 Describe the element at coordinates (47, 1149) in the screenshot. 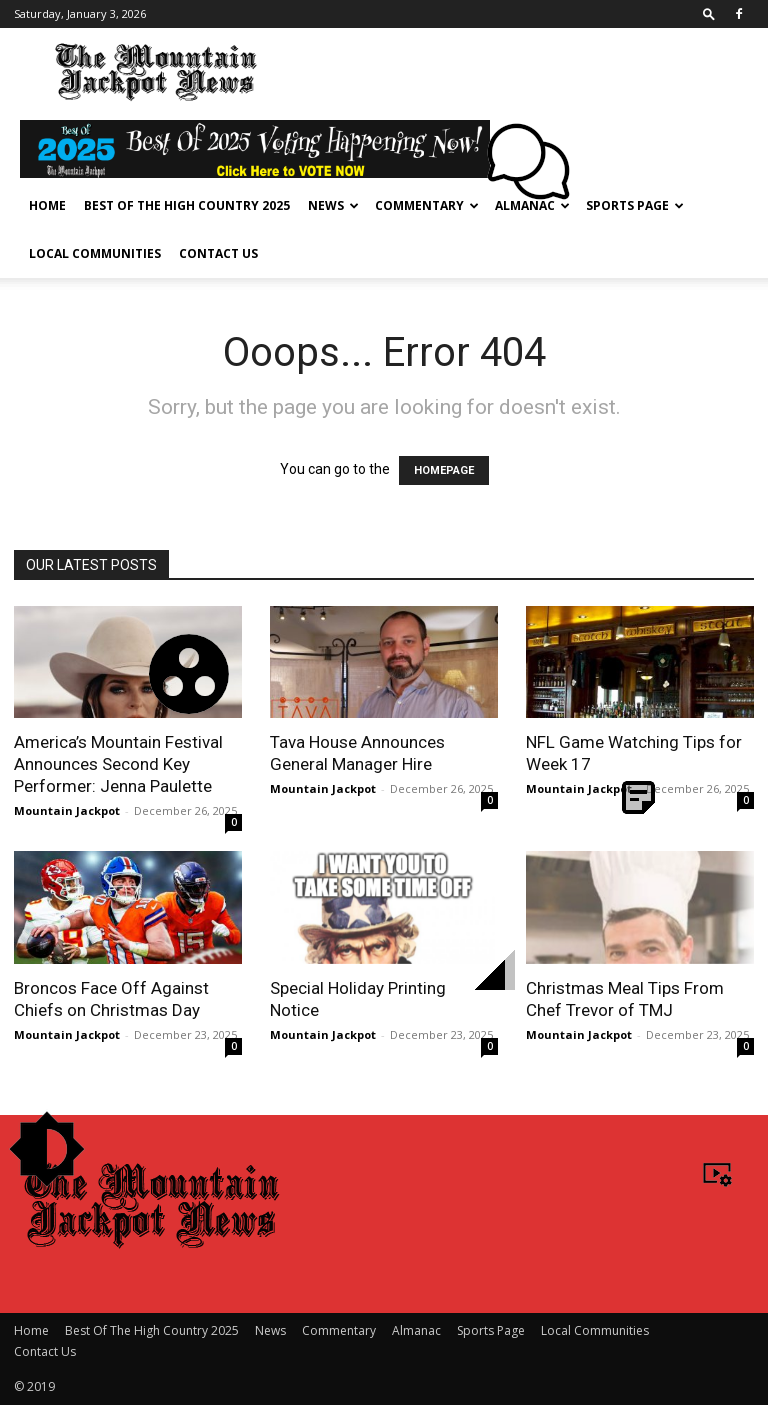

I see `adjust screen brightness level` at that location.